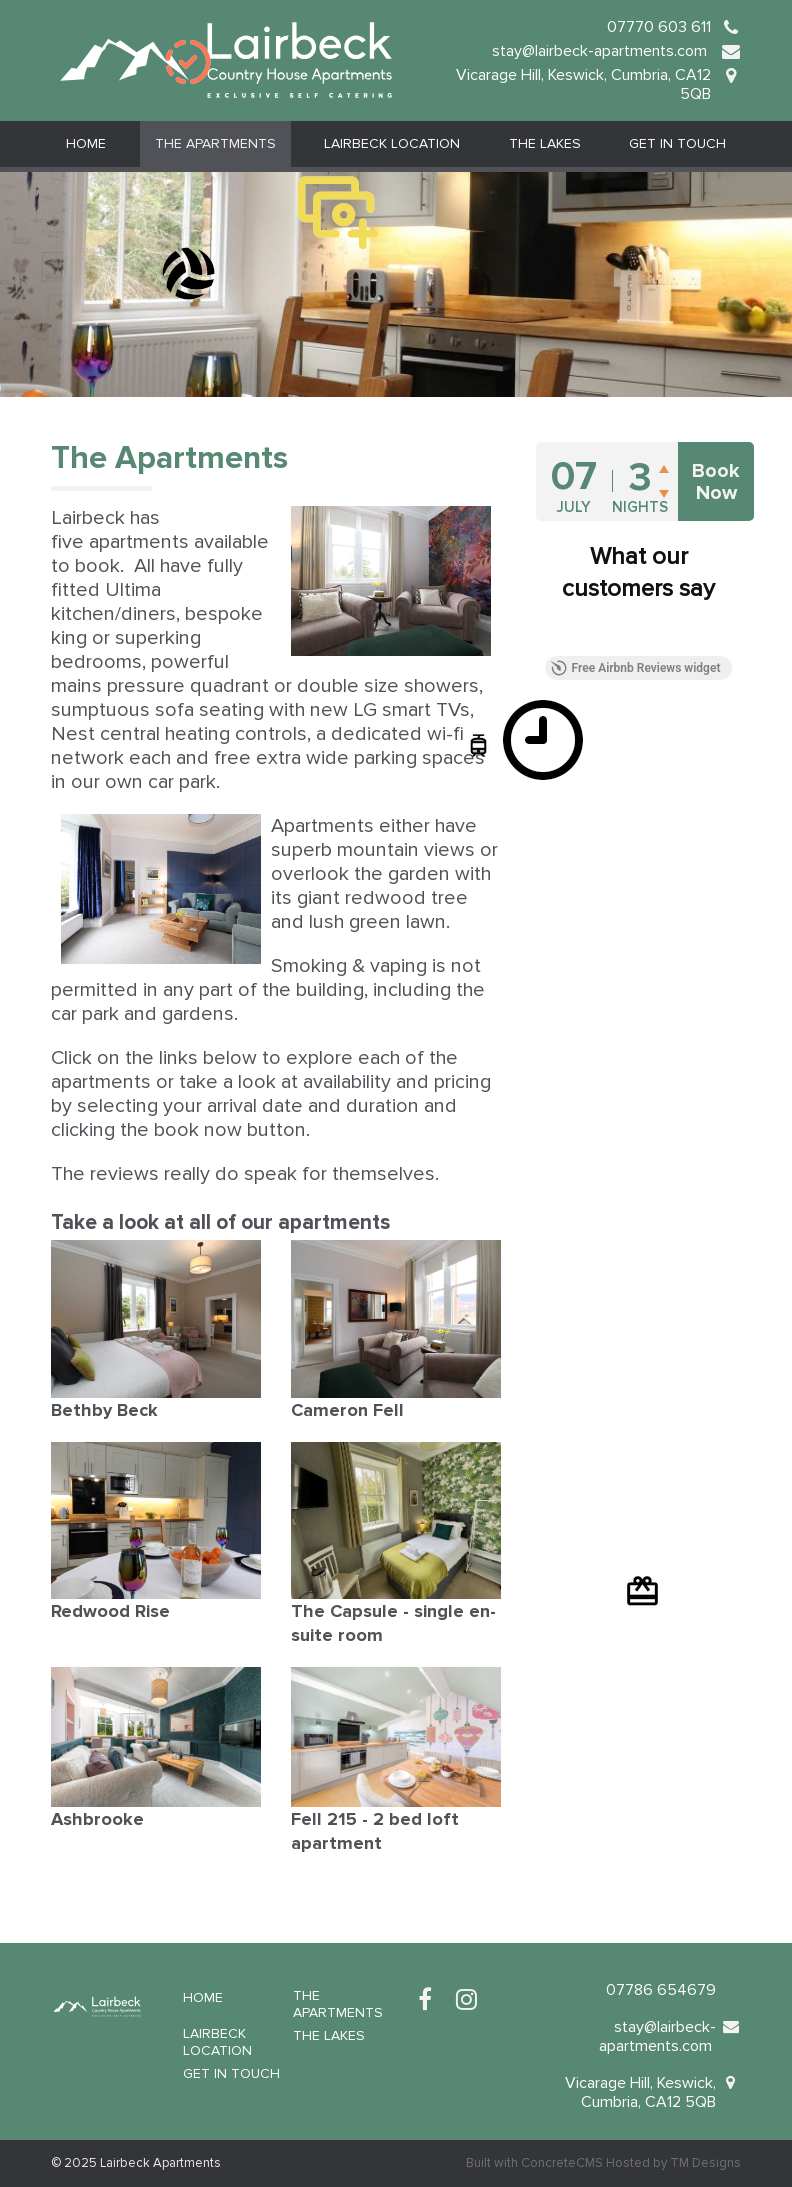  I want to click on view current time, so click(543, 740).